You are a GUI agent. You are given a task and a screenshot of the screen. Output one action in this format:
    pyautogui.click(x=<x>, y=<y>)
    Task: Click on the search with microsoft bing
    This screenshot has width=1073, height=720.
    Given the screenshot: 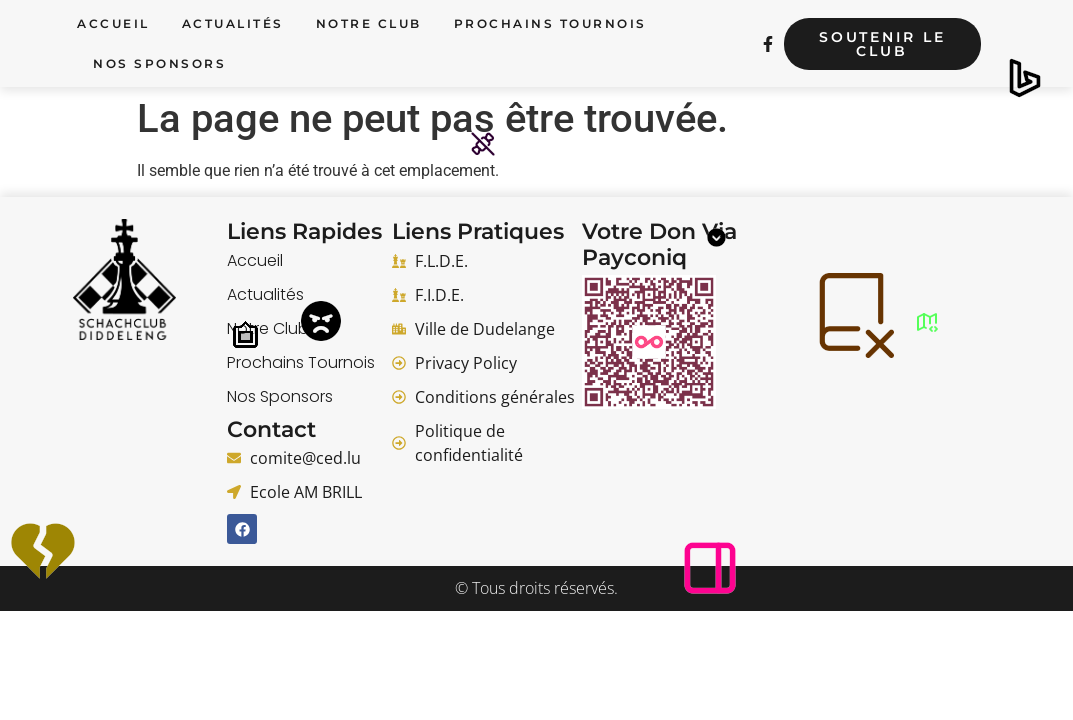 What is the action you would take?
    pyautogui.click(x=1025, y=78)
    